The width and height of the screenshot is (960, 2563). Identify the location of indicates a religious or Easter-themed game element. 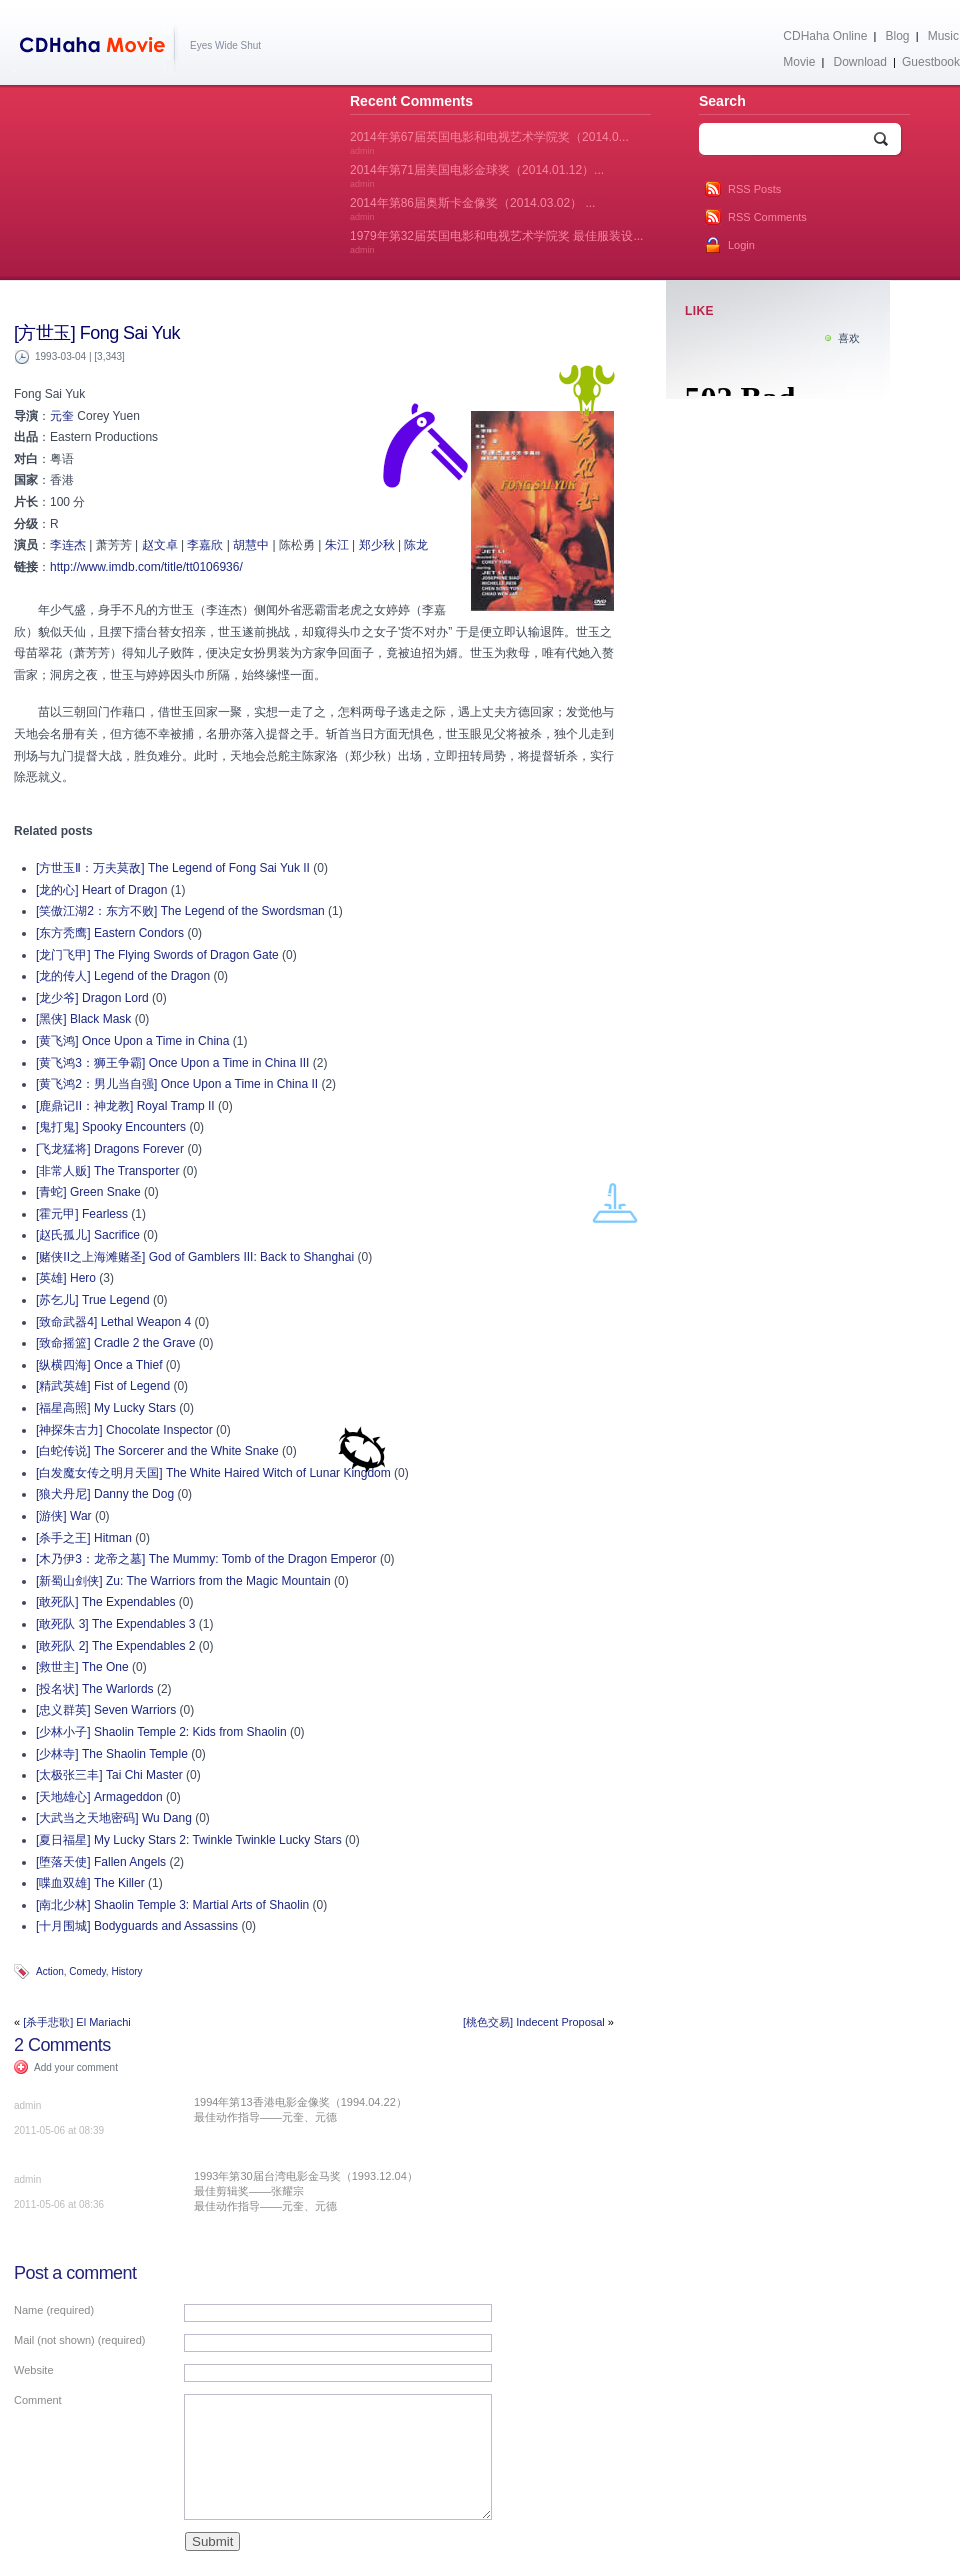
(361, 1449).